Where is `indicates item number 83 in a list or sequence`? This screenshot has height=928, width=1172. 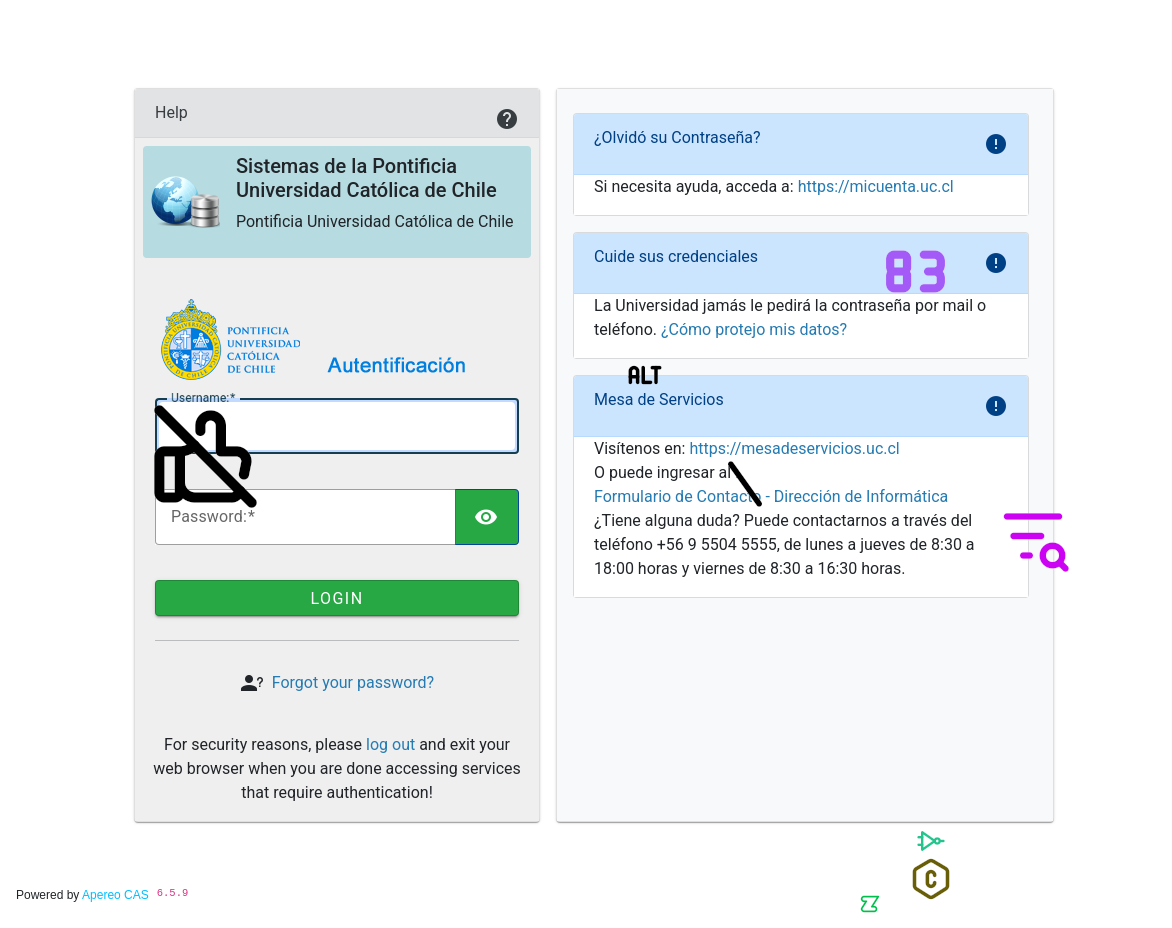 indicates item number 83 in a list or sequence is located at coordinates (915, 271).